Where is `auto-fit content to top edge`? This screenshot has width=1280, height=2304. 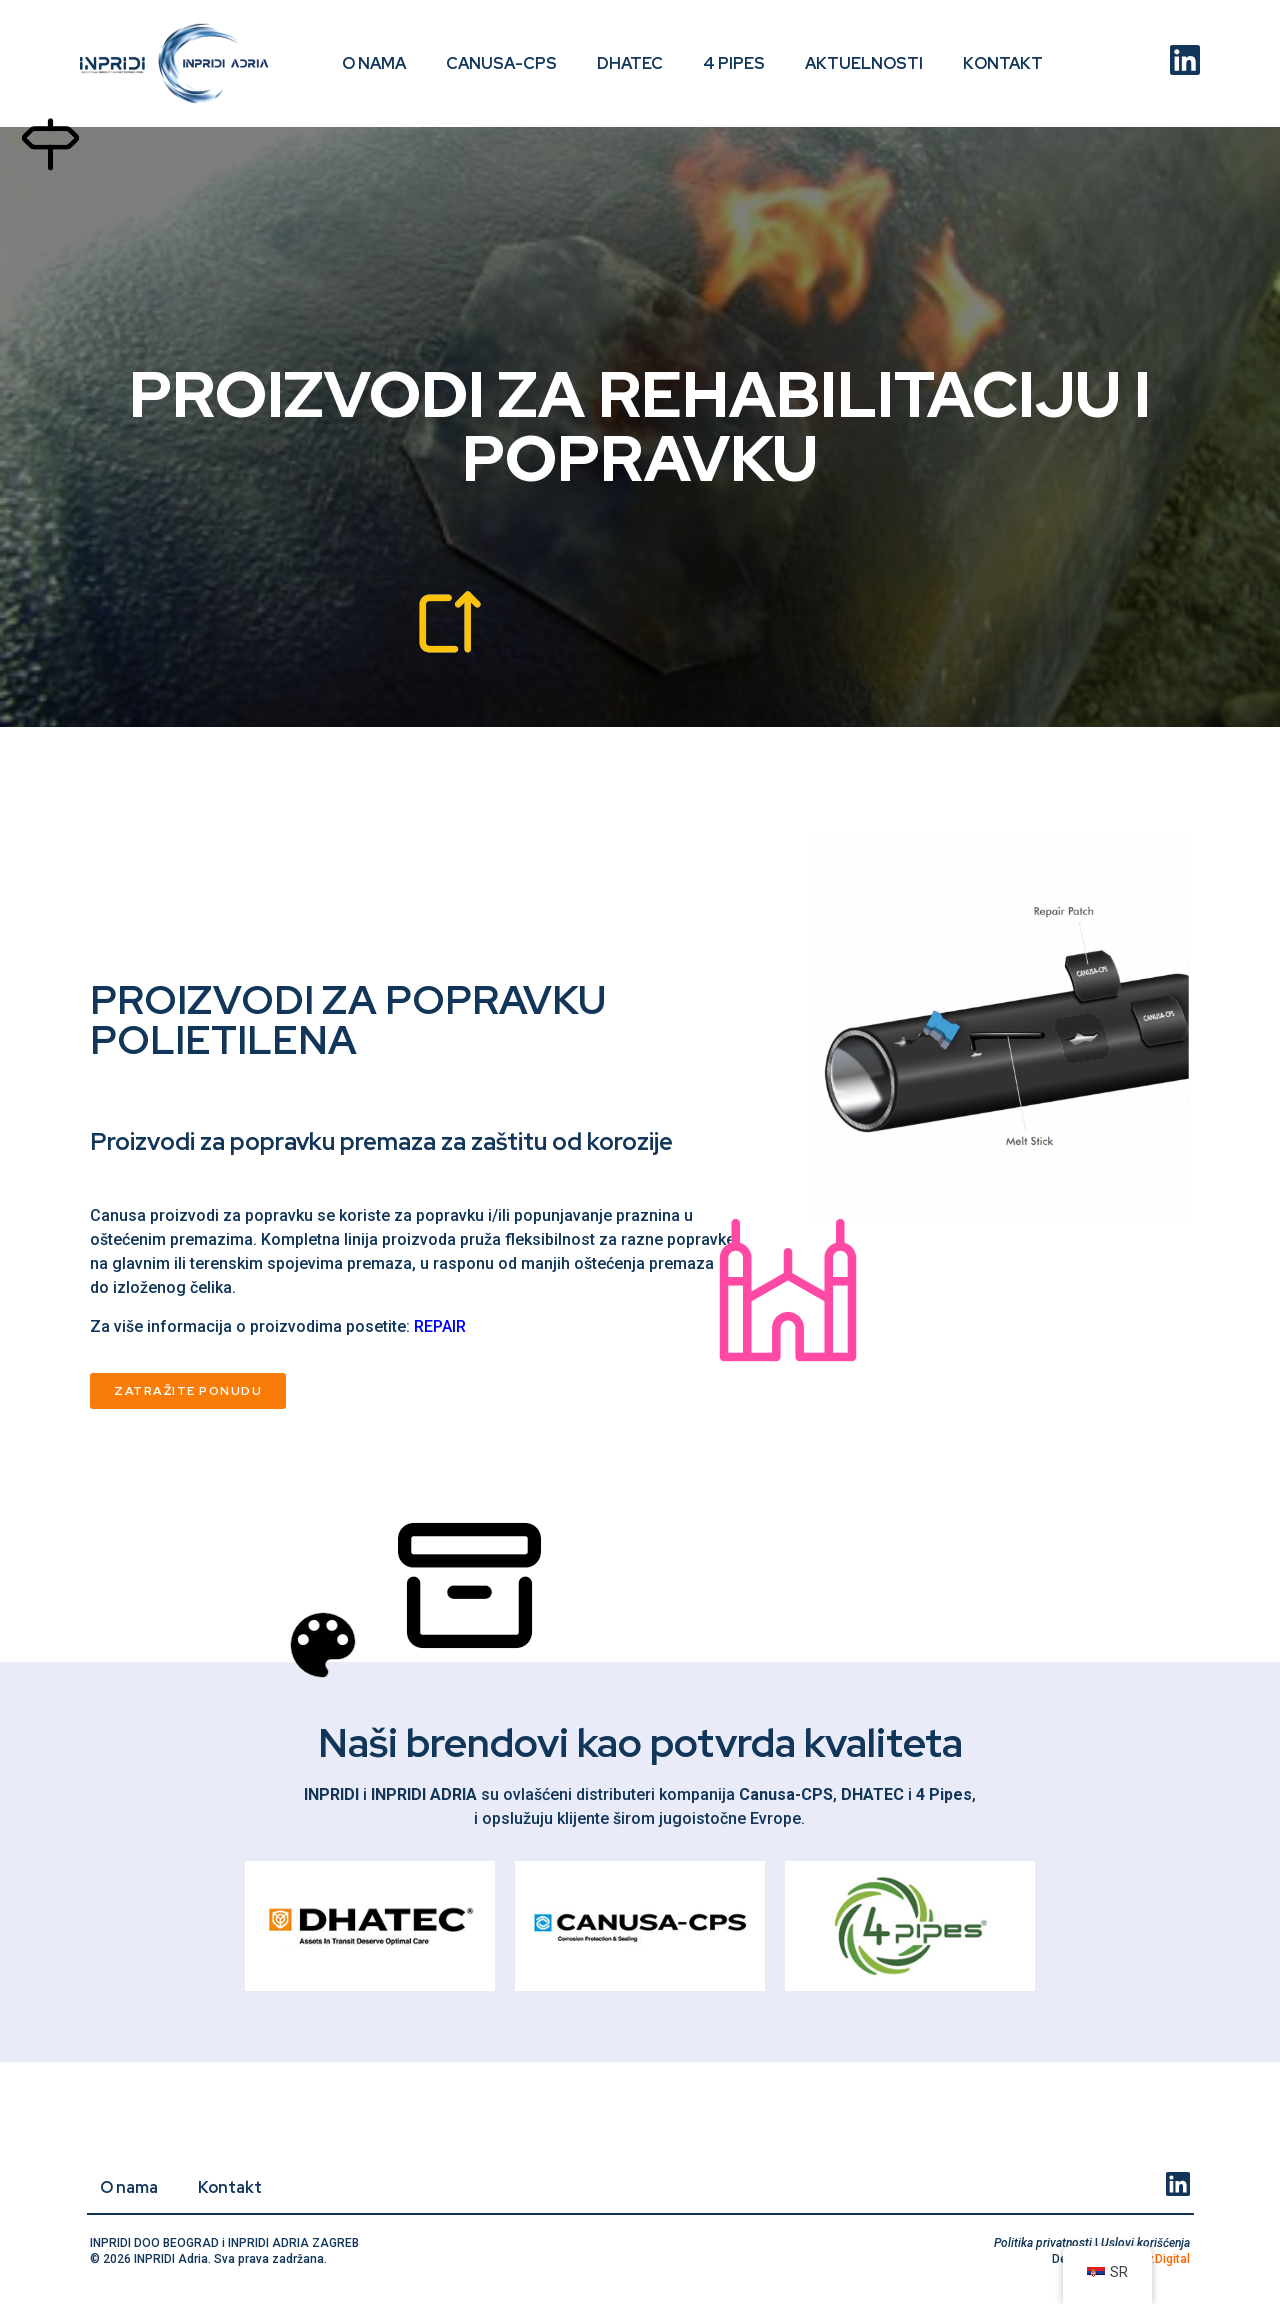
auto-fit content to top edge is located at coordinates (448, 623).